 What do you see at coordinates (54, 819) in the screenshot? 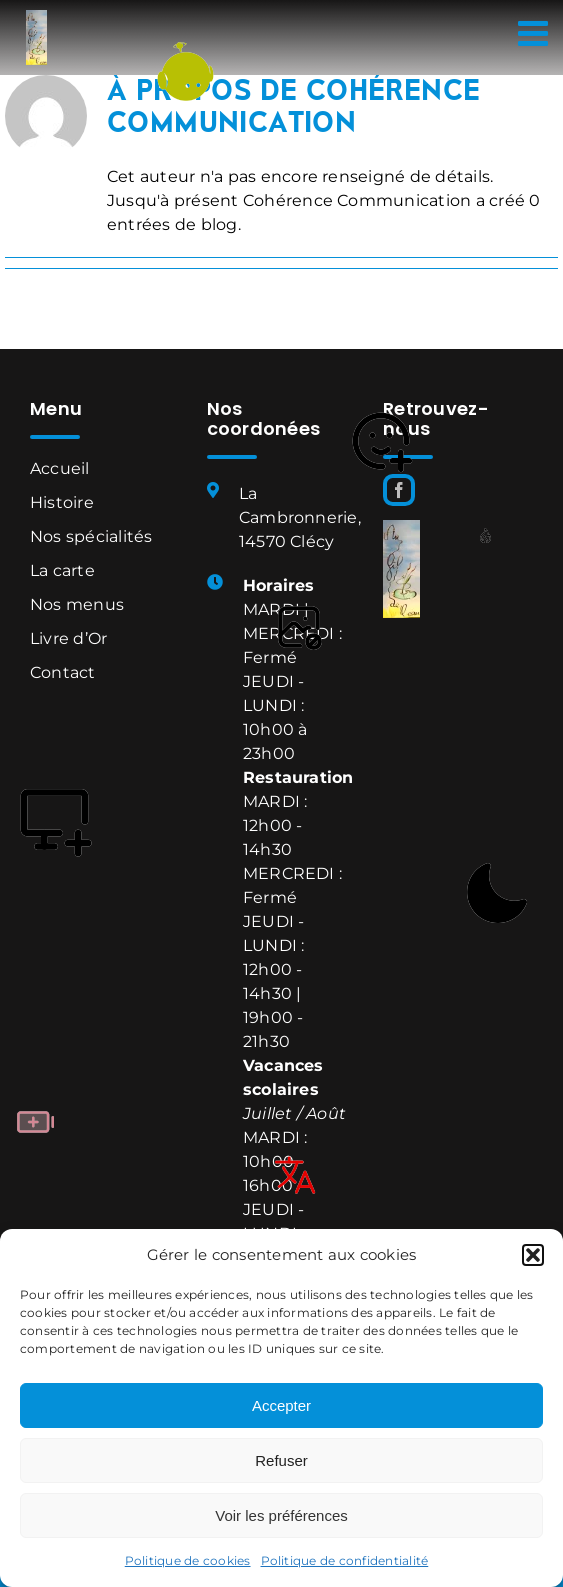
I see `add a new desktop or monitor` at bounding box center [54, 819].